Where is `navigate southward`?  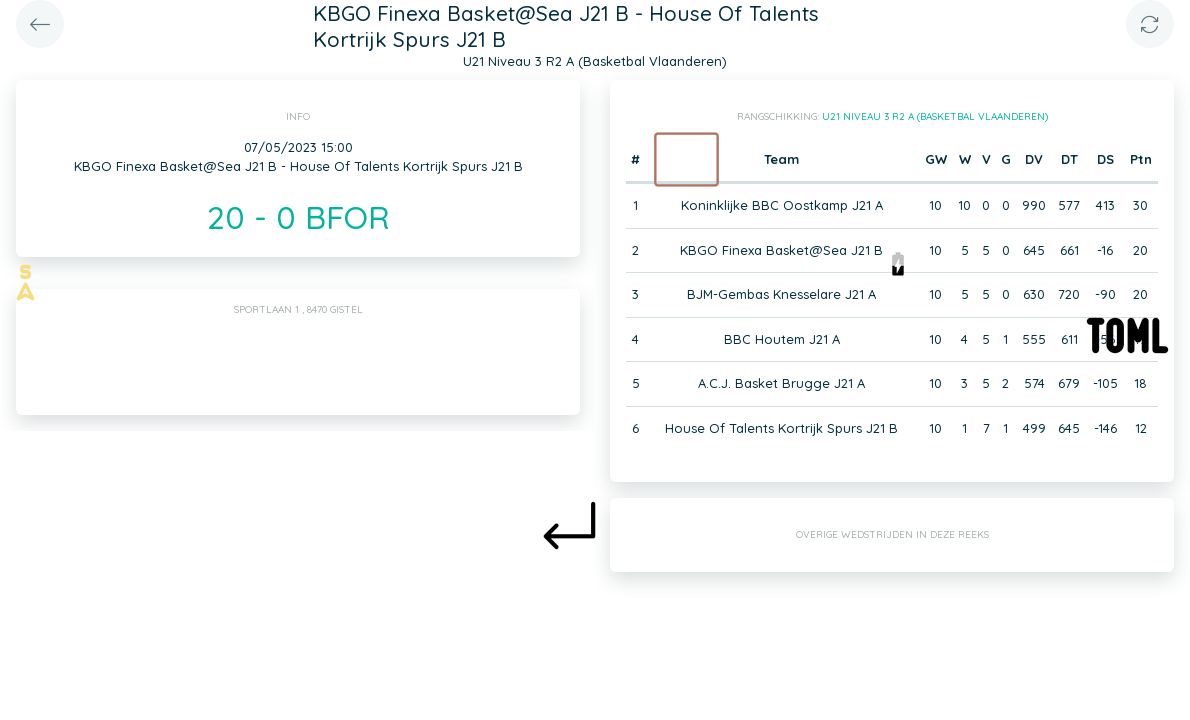 navigate southward is located at coordinates (25, 282).